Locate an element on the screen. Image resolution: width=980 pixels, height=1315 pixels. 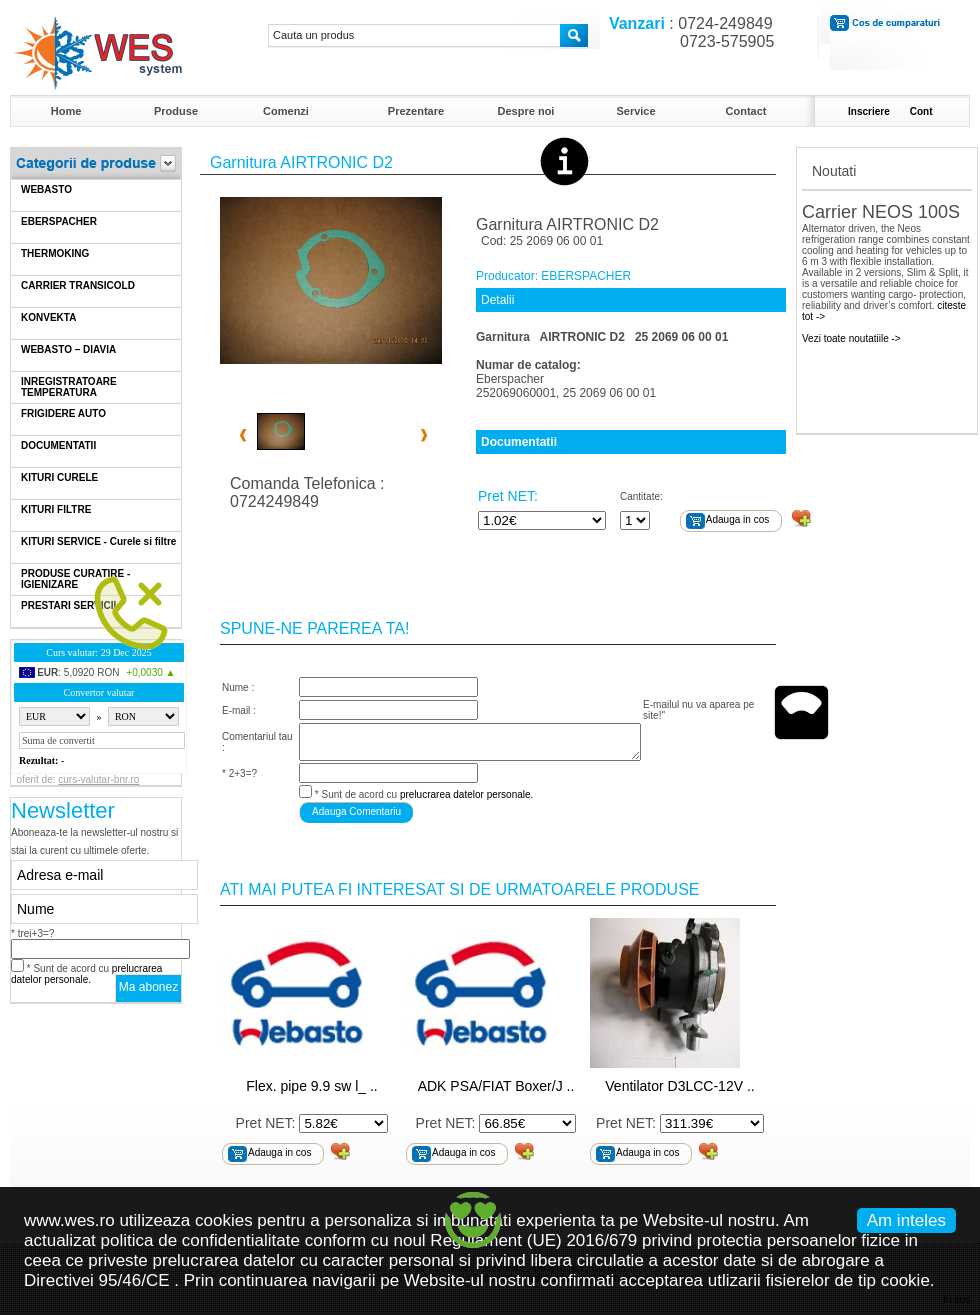
end or decline a phone call is located at coordinates (132, 611).